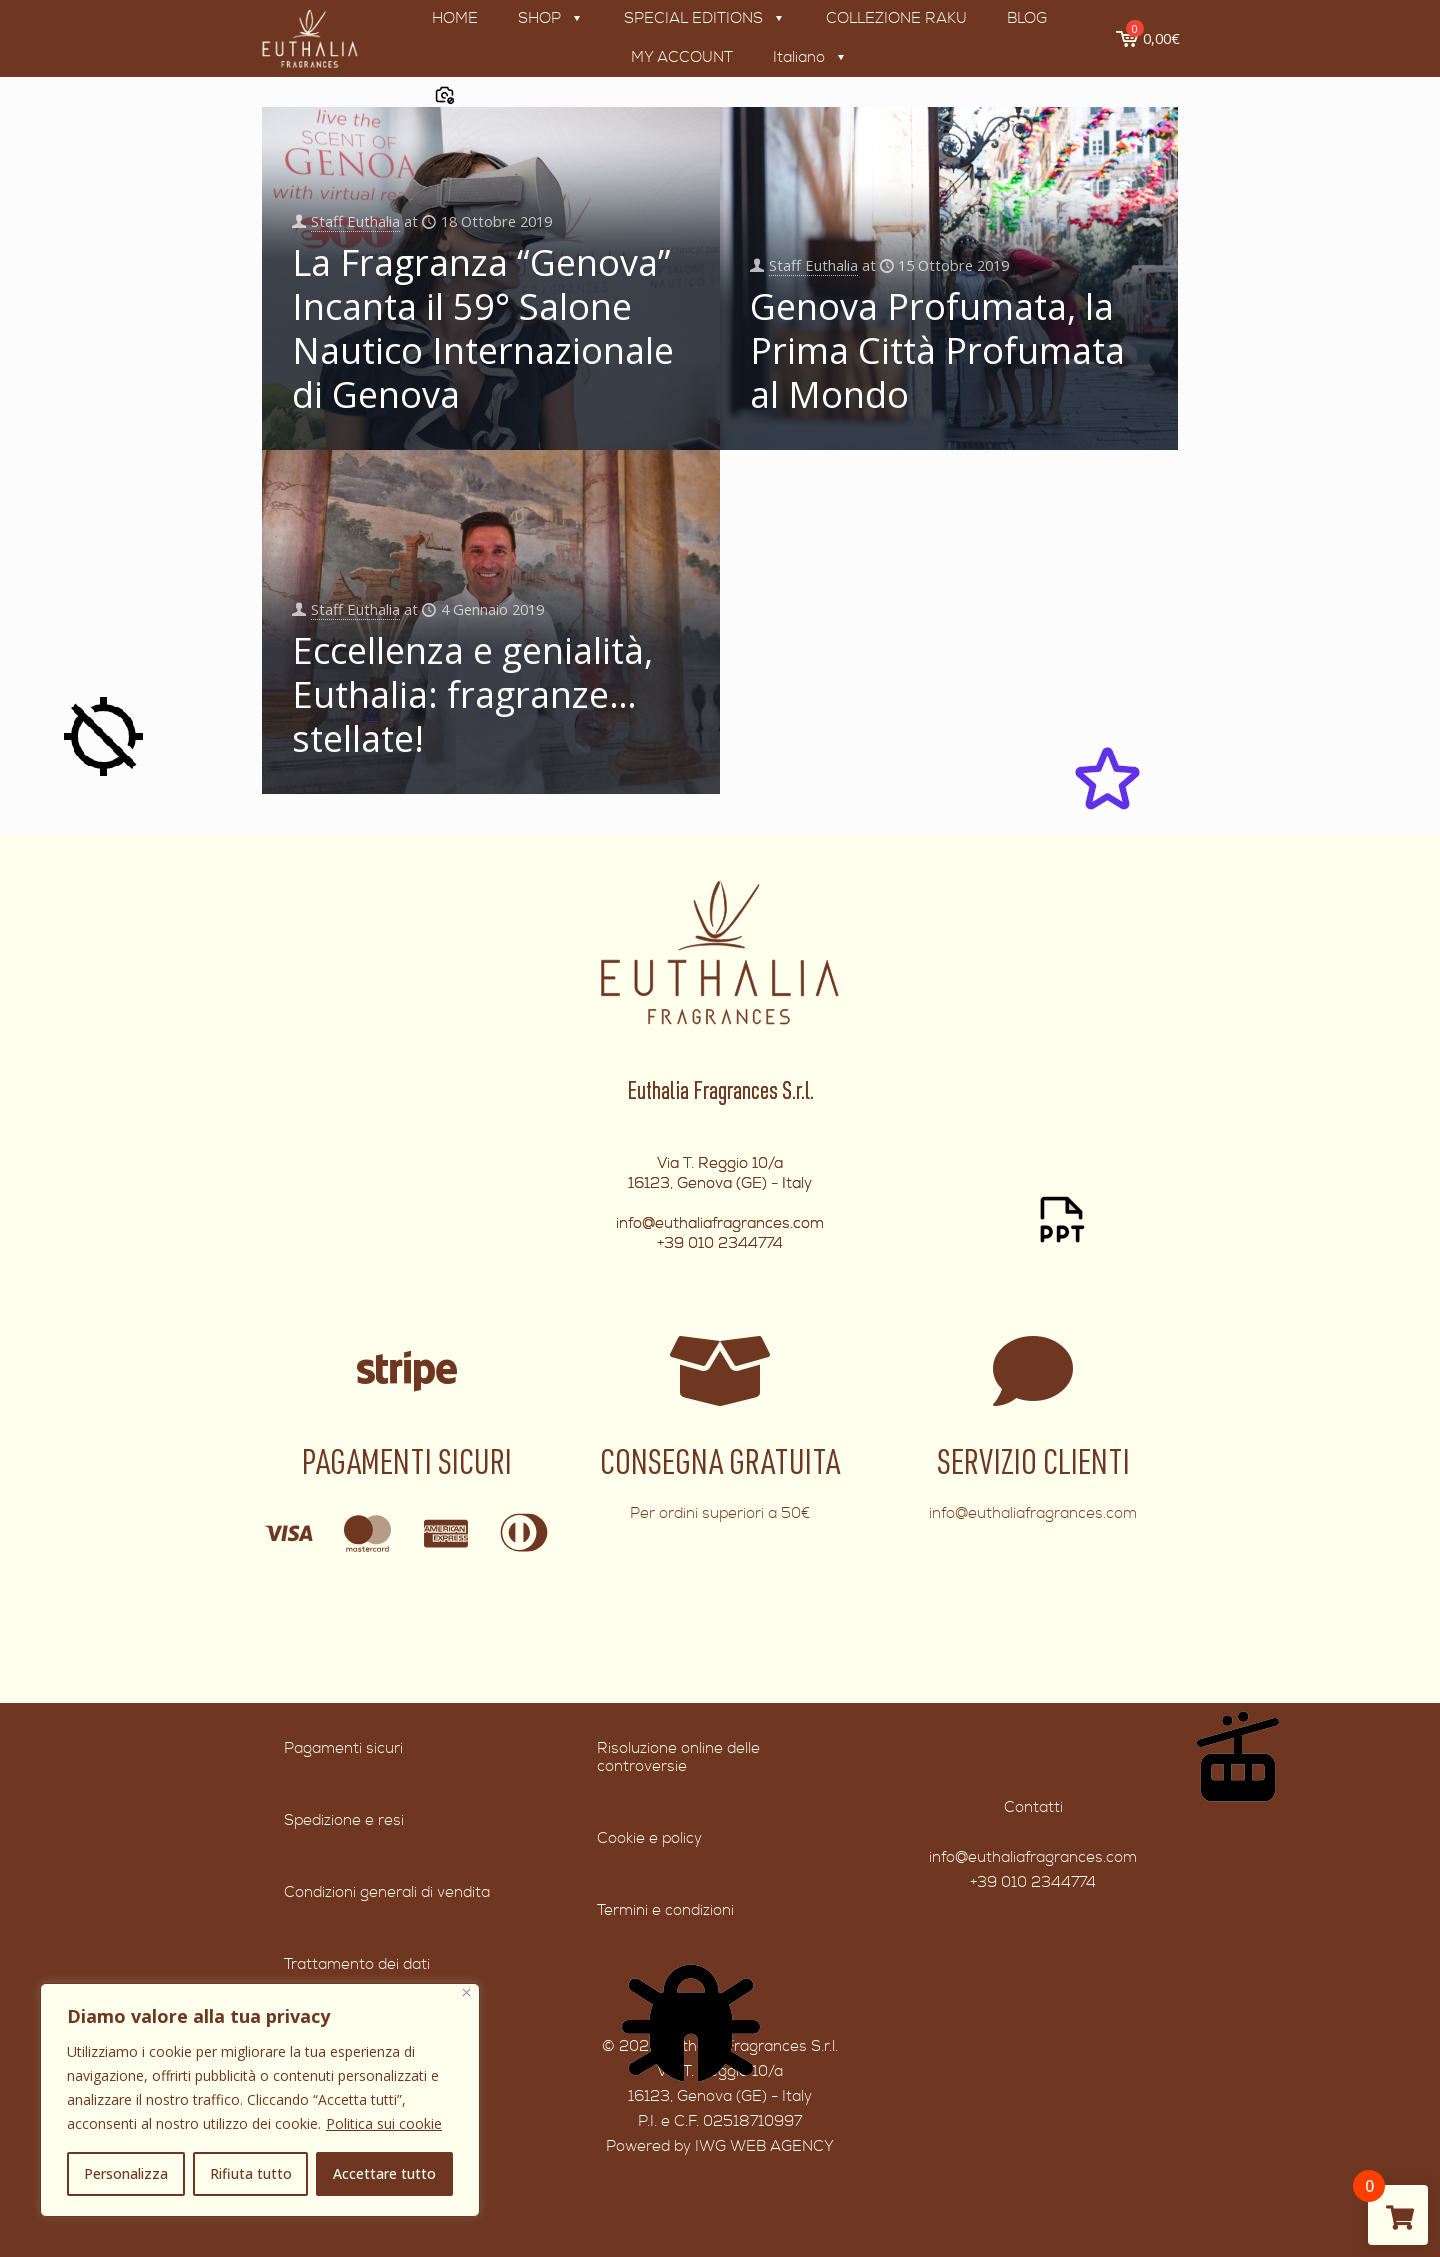 This screenshot has height=2257, width=1440. What do you see at coordinates (444, 94) in the screenshot?
I see `cancel photo capture` at bounding box center [444, 94].